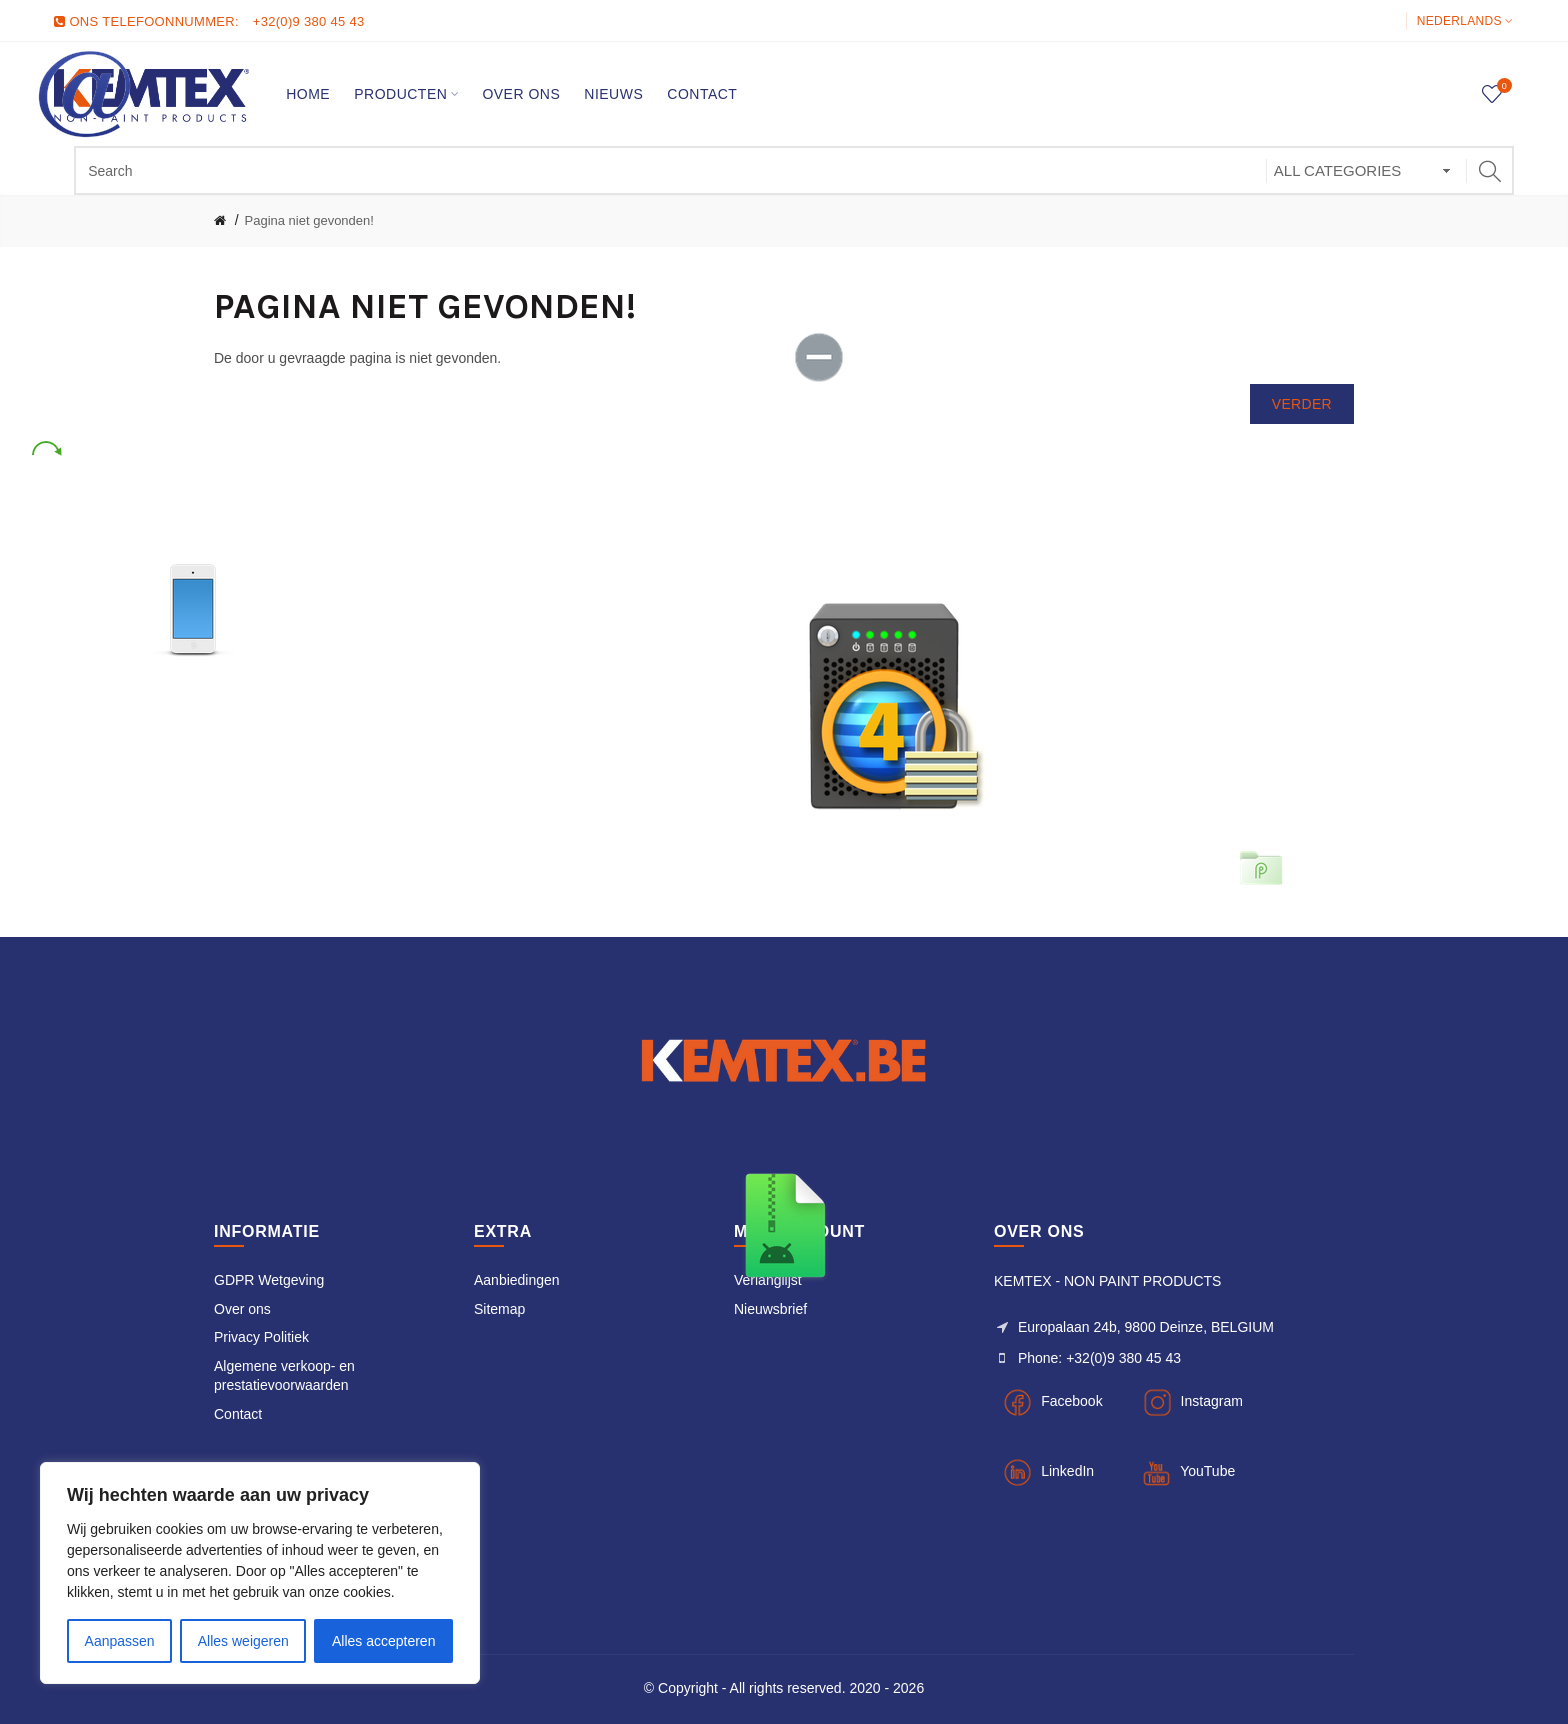  I want to click on open android pie system files folder, so click(1261, 869).